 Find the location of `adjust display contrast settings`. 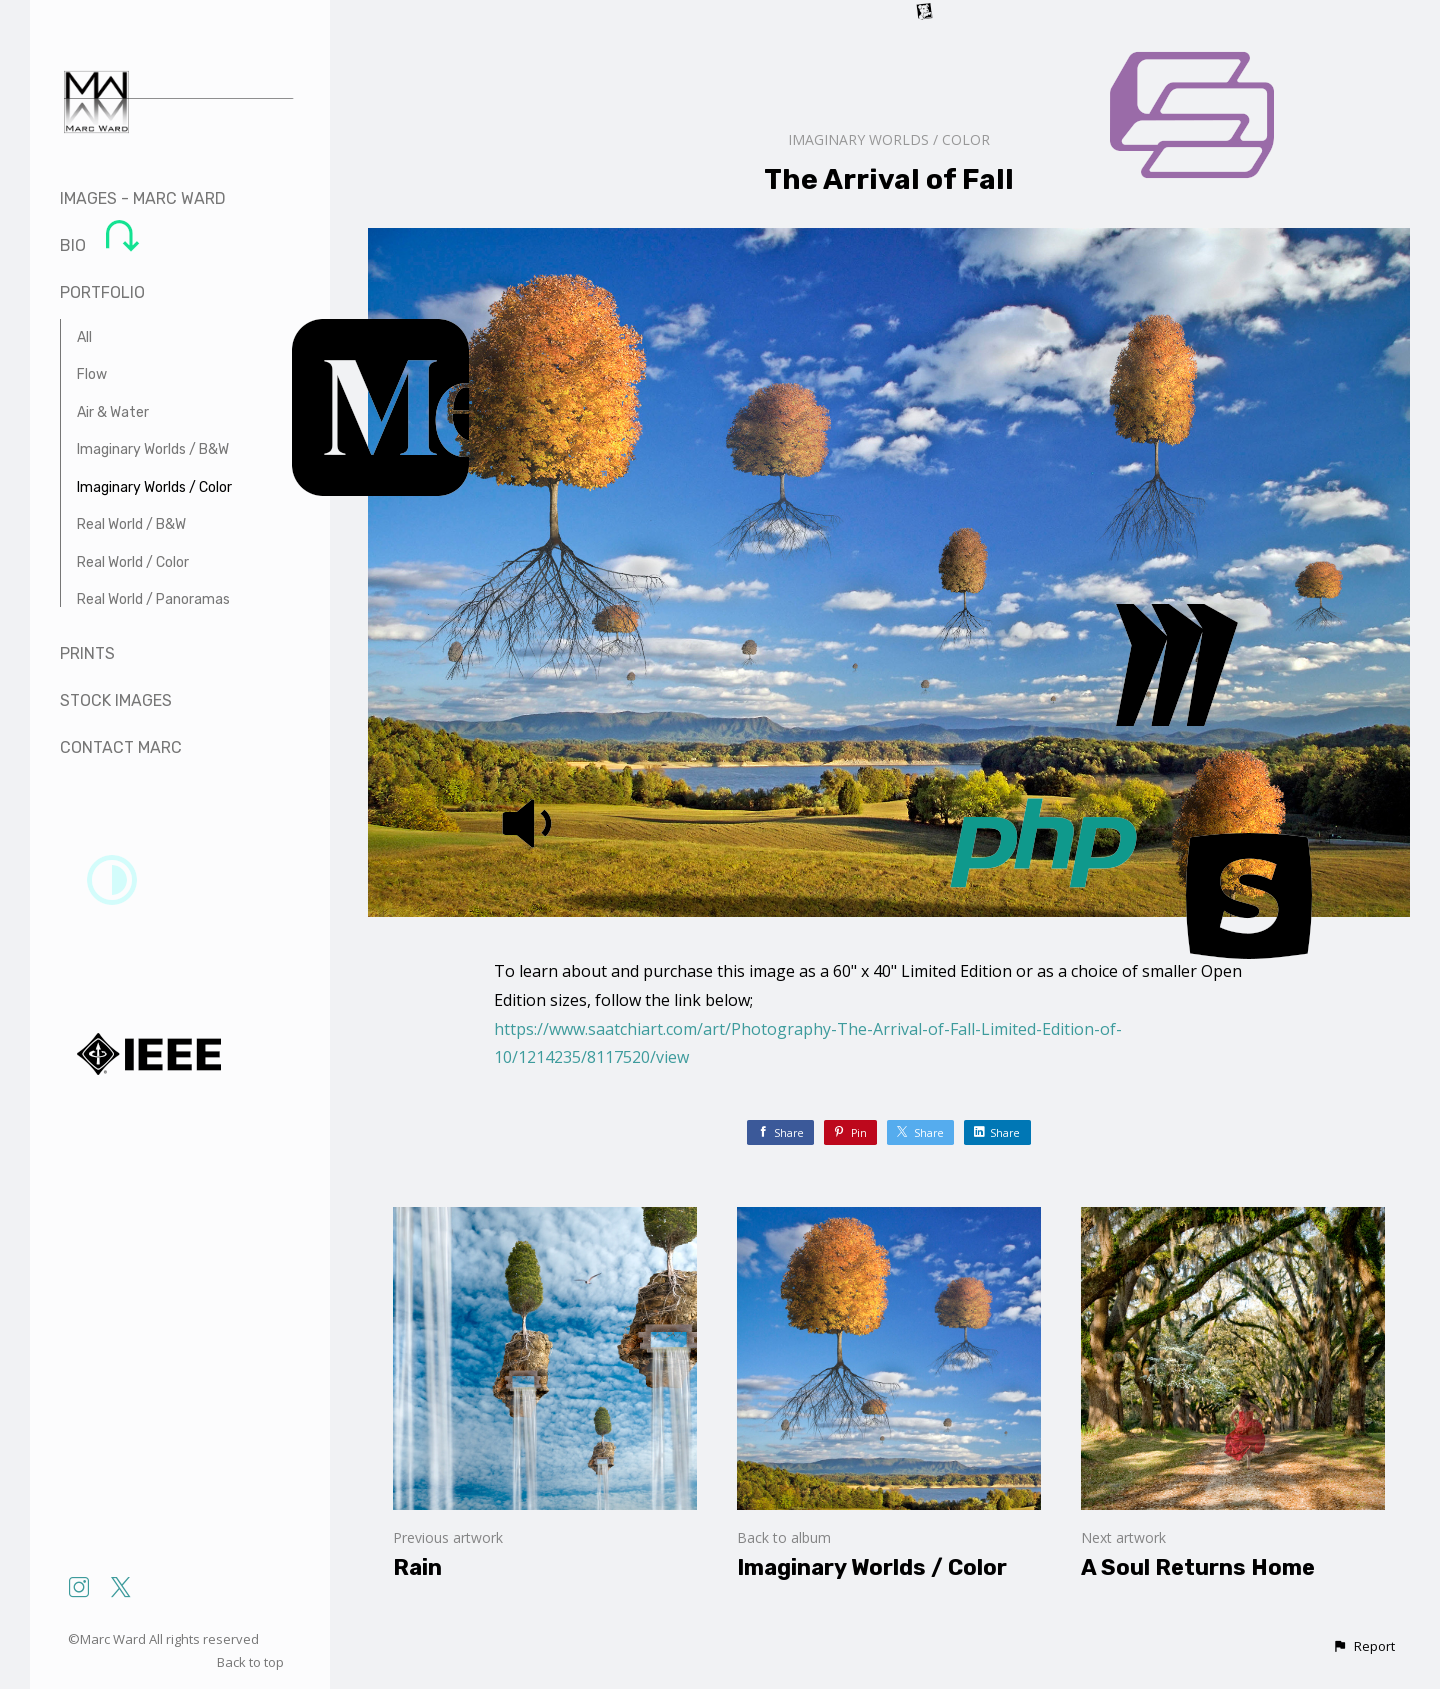

adjust display contrast settings is located at coordinates (112, 880).